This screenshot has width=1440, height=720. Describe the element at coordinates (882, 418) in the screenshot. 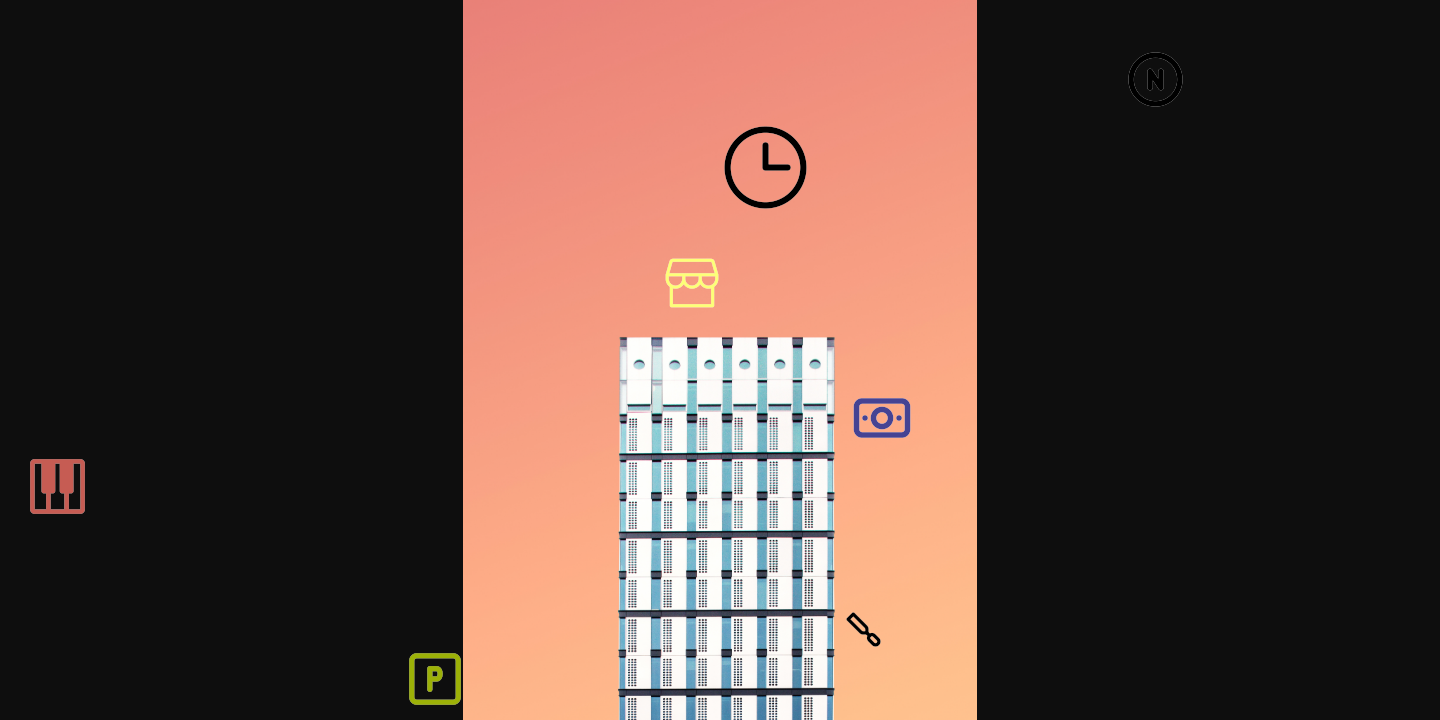

I see `make a payment or transaction` at that location.